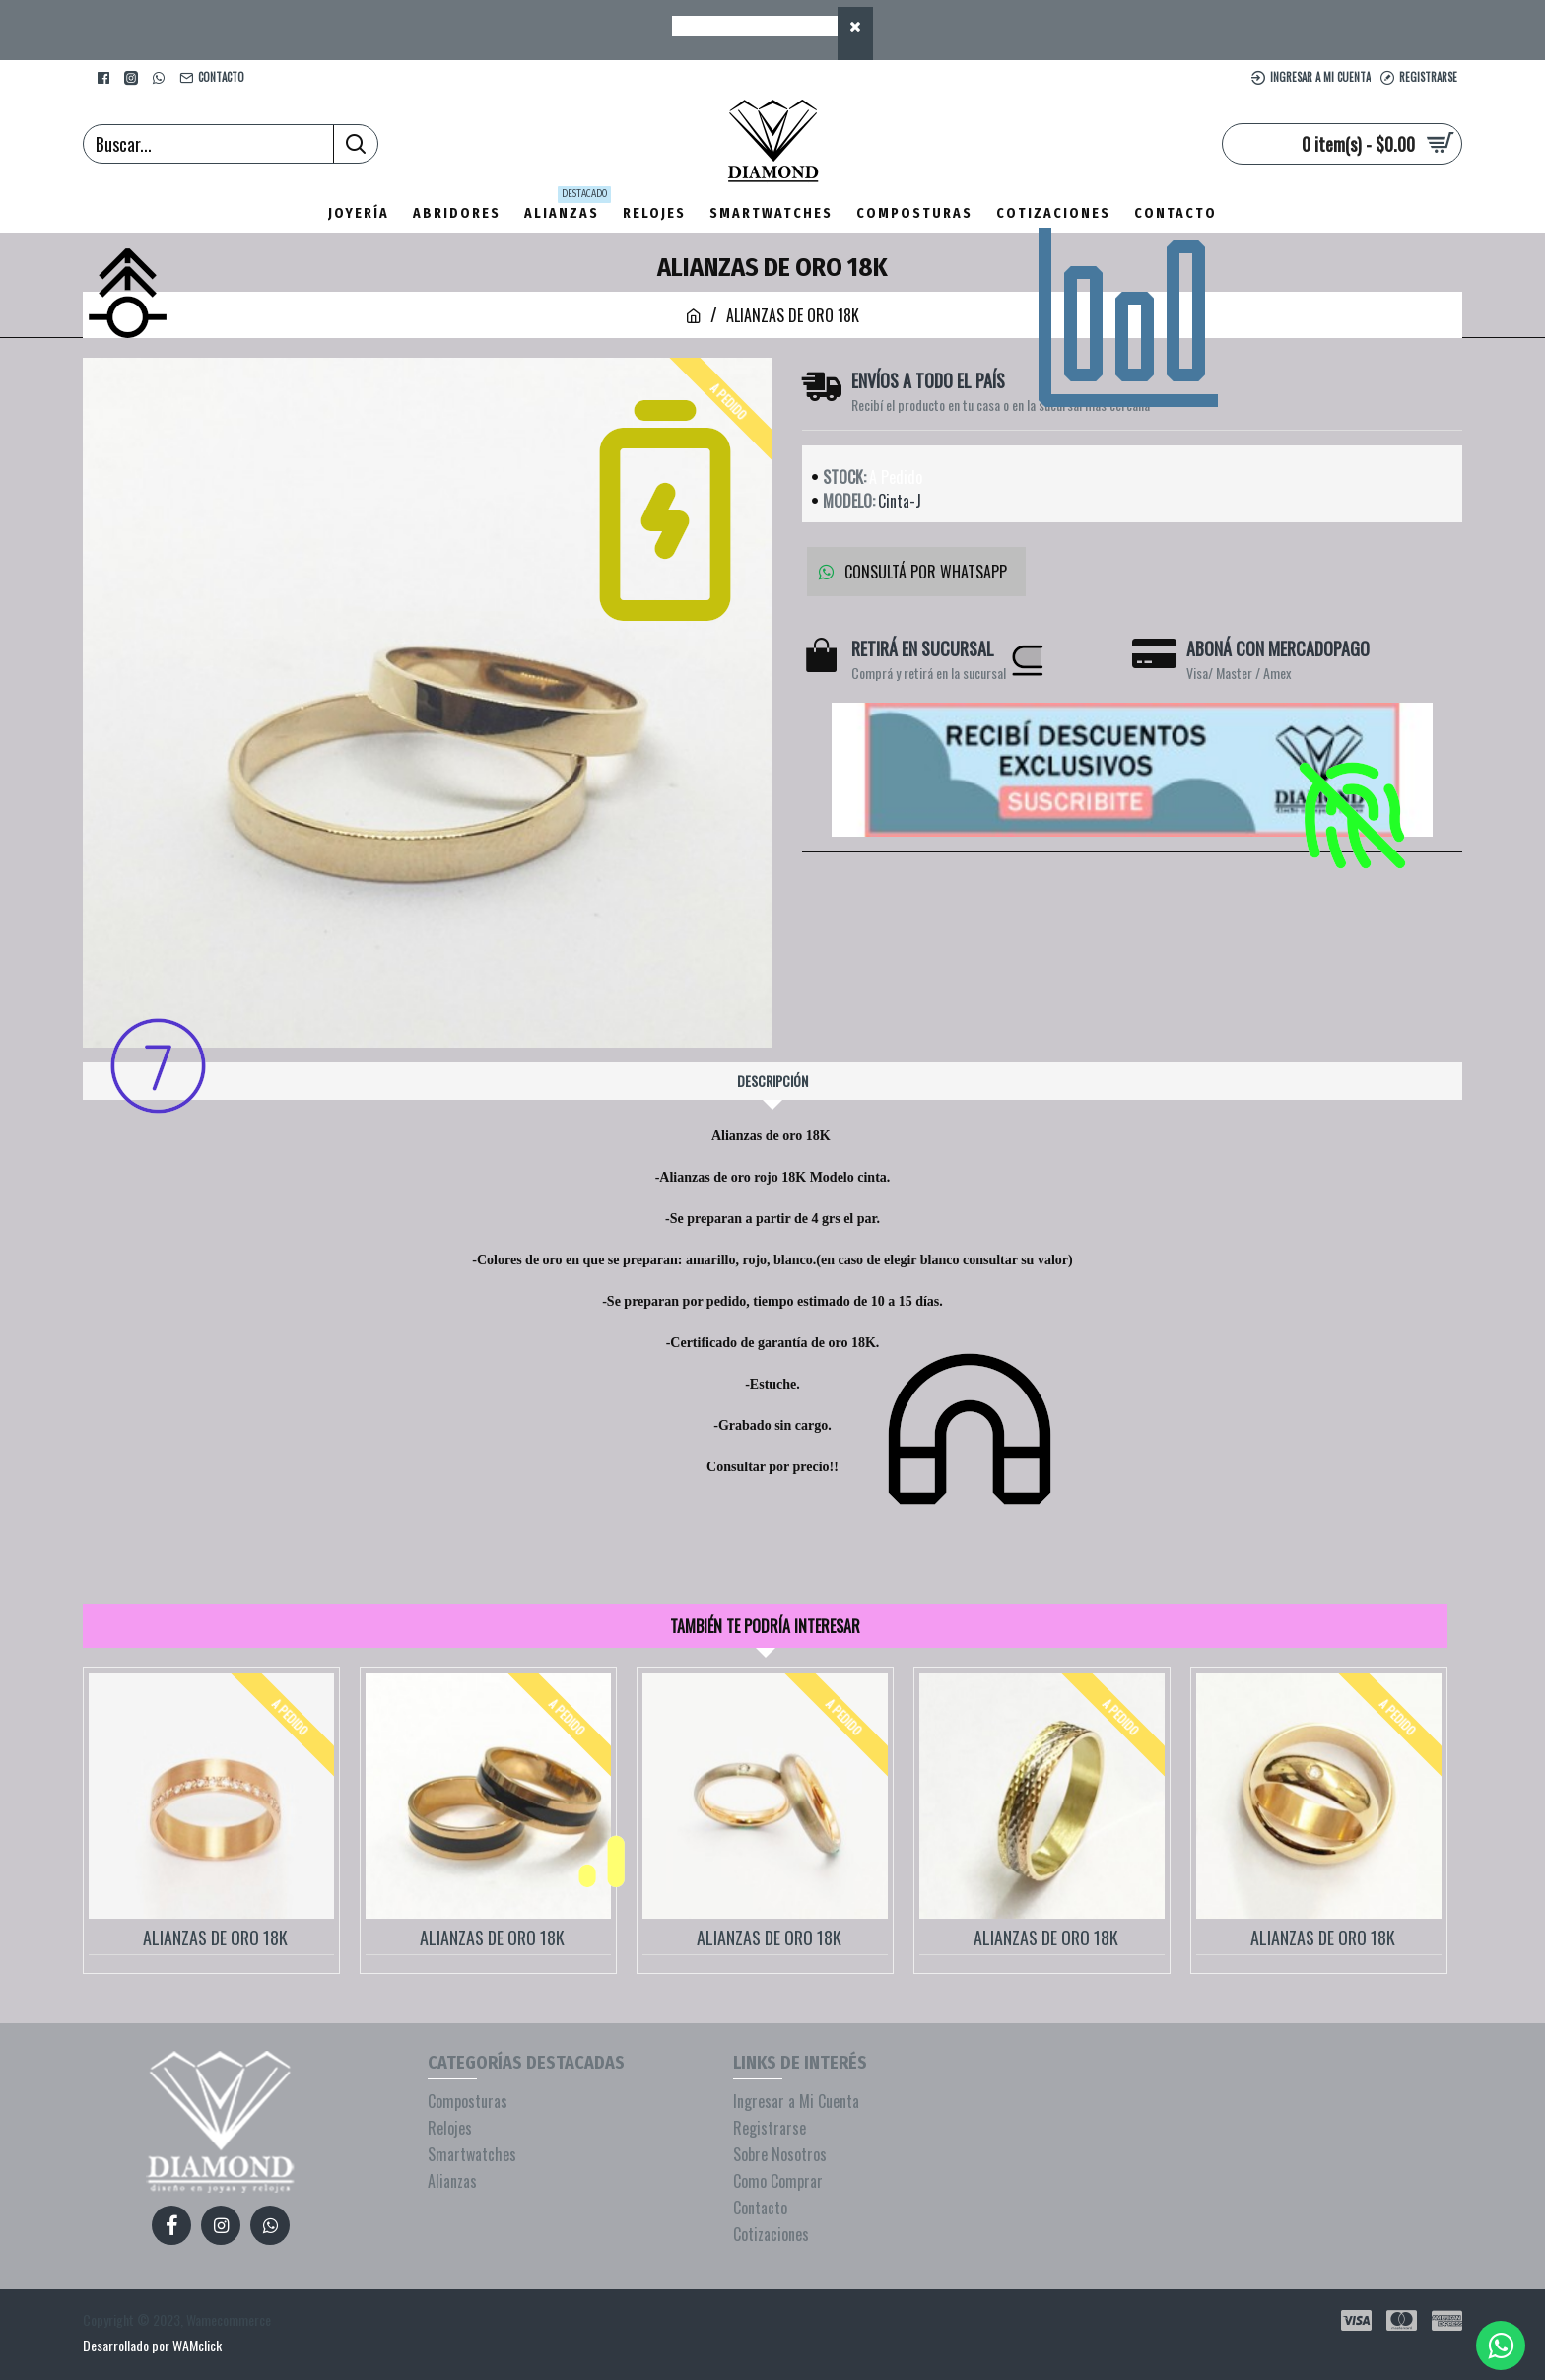  What do you see at coordinates (970, 1429) in the screenshot?
I see `toggle magnetic snapping for alignment` at bounding box center [970, 1429].